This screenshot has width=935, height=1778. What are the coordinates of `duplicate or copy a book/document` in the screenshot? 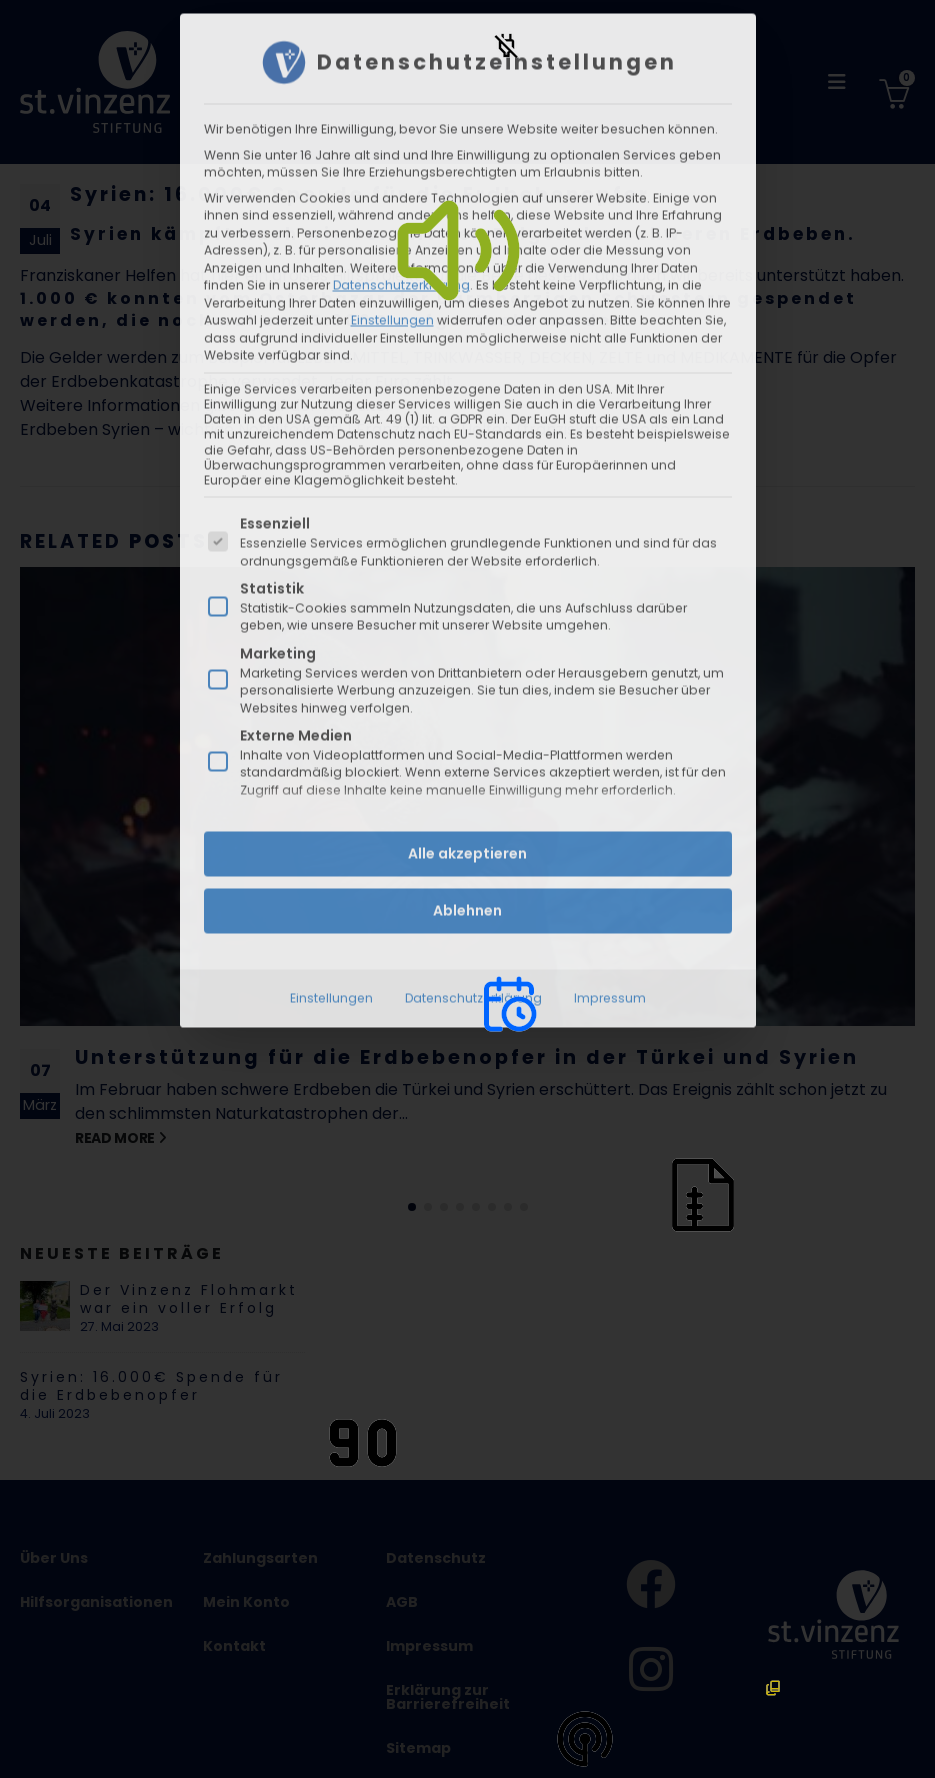 It's located at (773, 1688).